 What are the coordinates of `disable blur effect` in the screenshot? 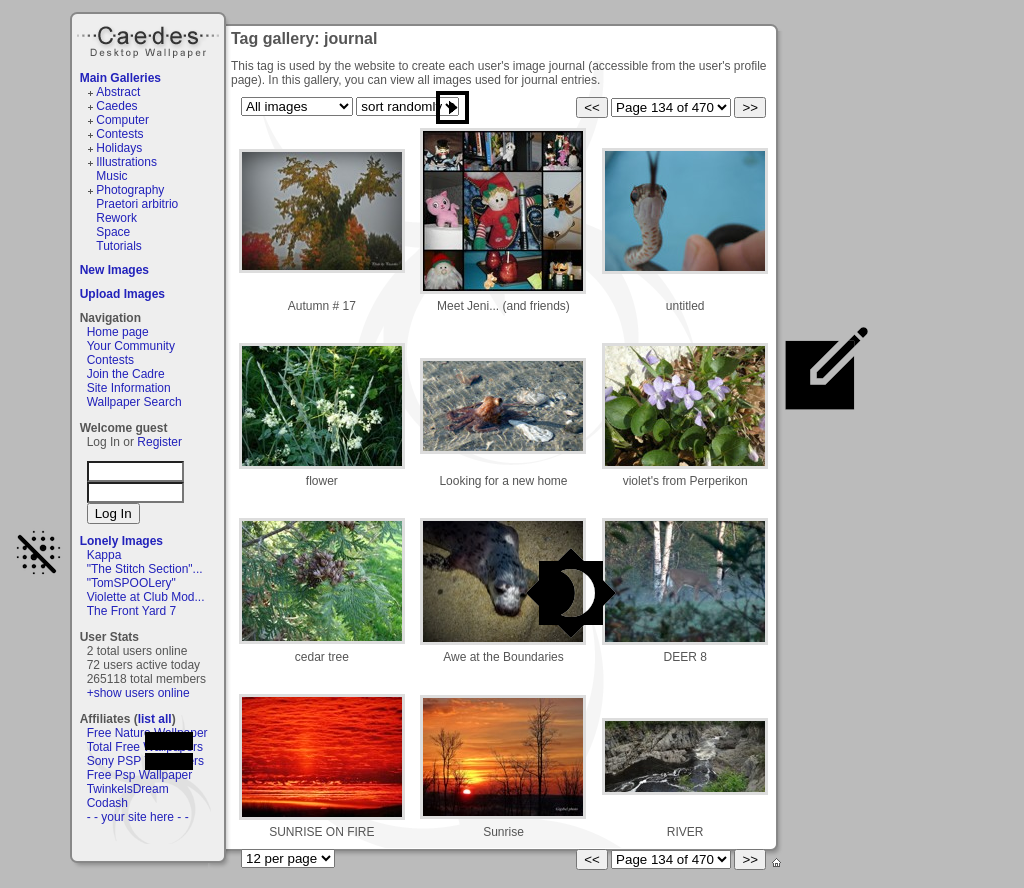 It's located at (38, 552).